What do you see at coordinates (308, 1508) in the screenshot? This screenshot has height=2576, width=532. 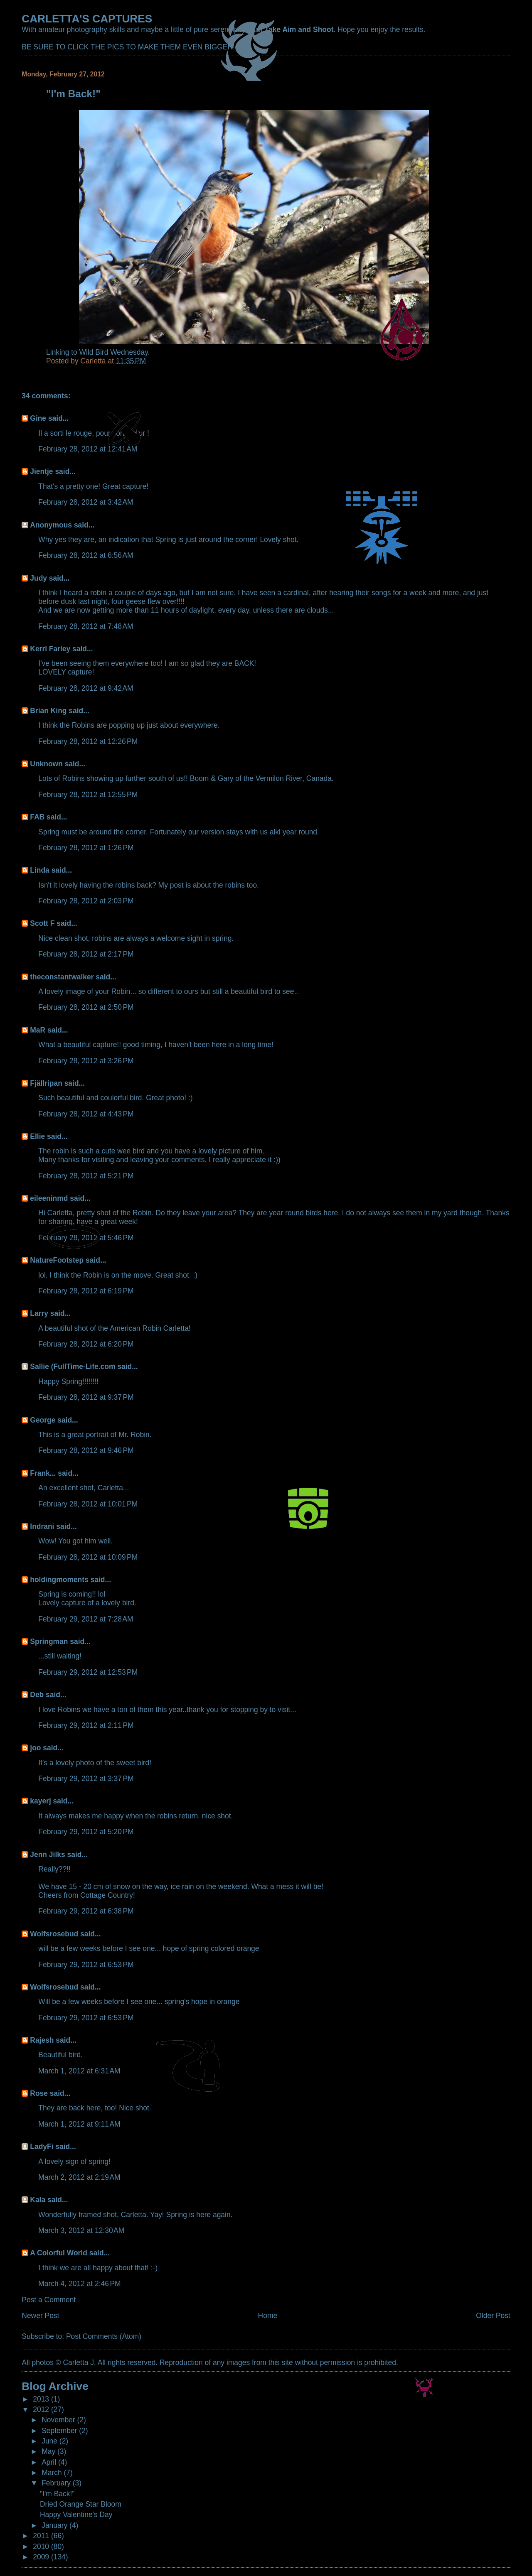 I see `access barrel or keg inventory in game` at bounding box center [308, 1508].